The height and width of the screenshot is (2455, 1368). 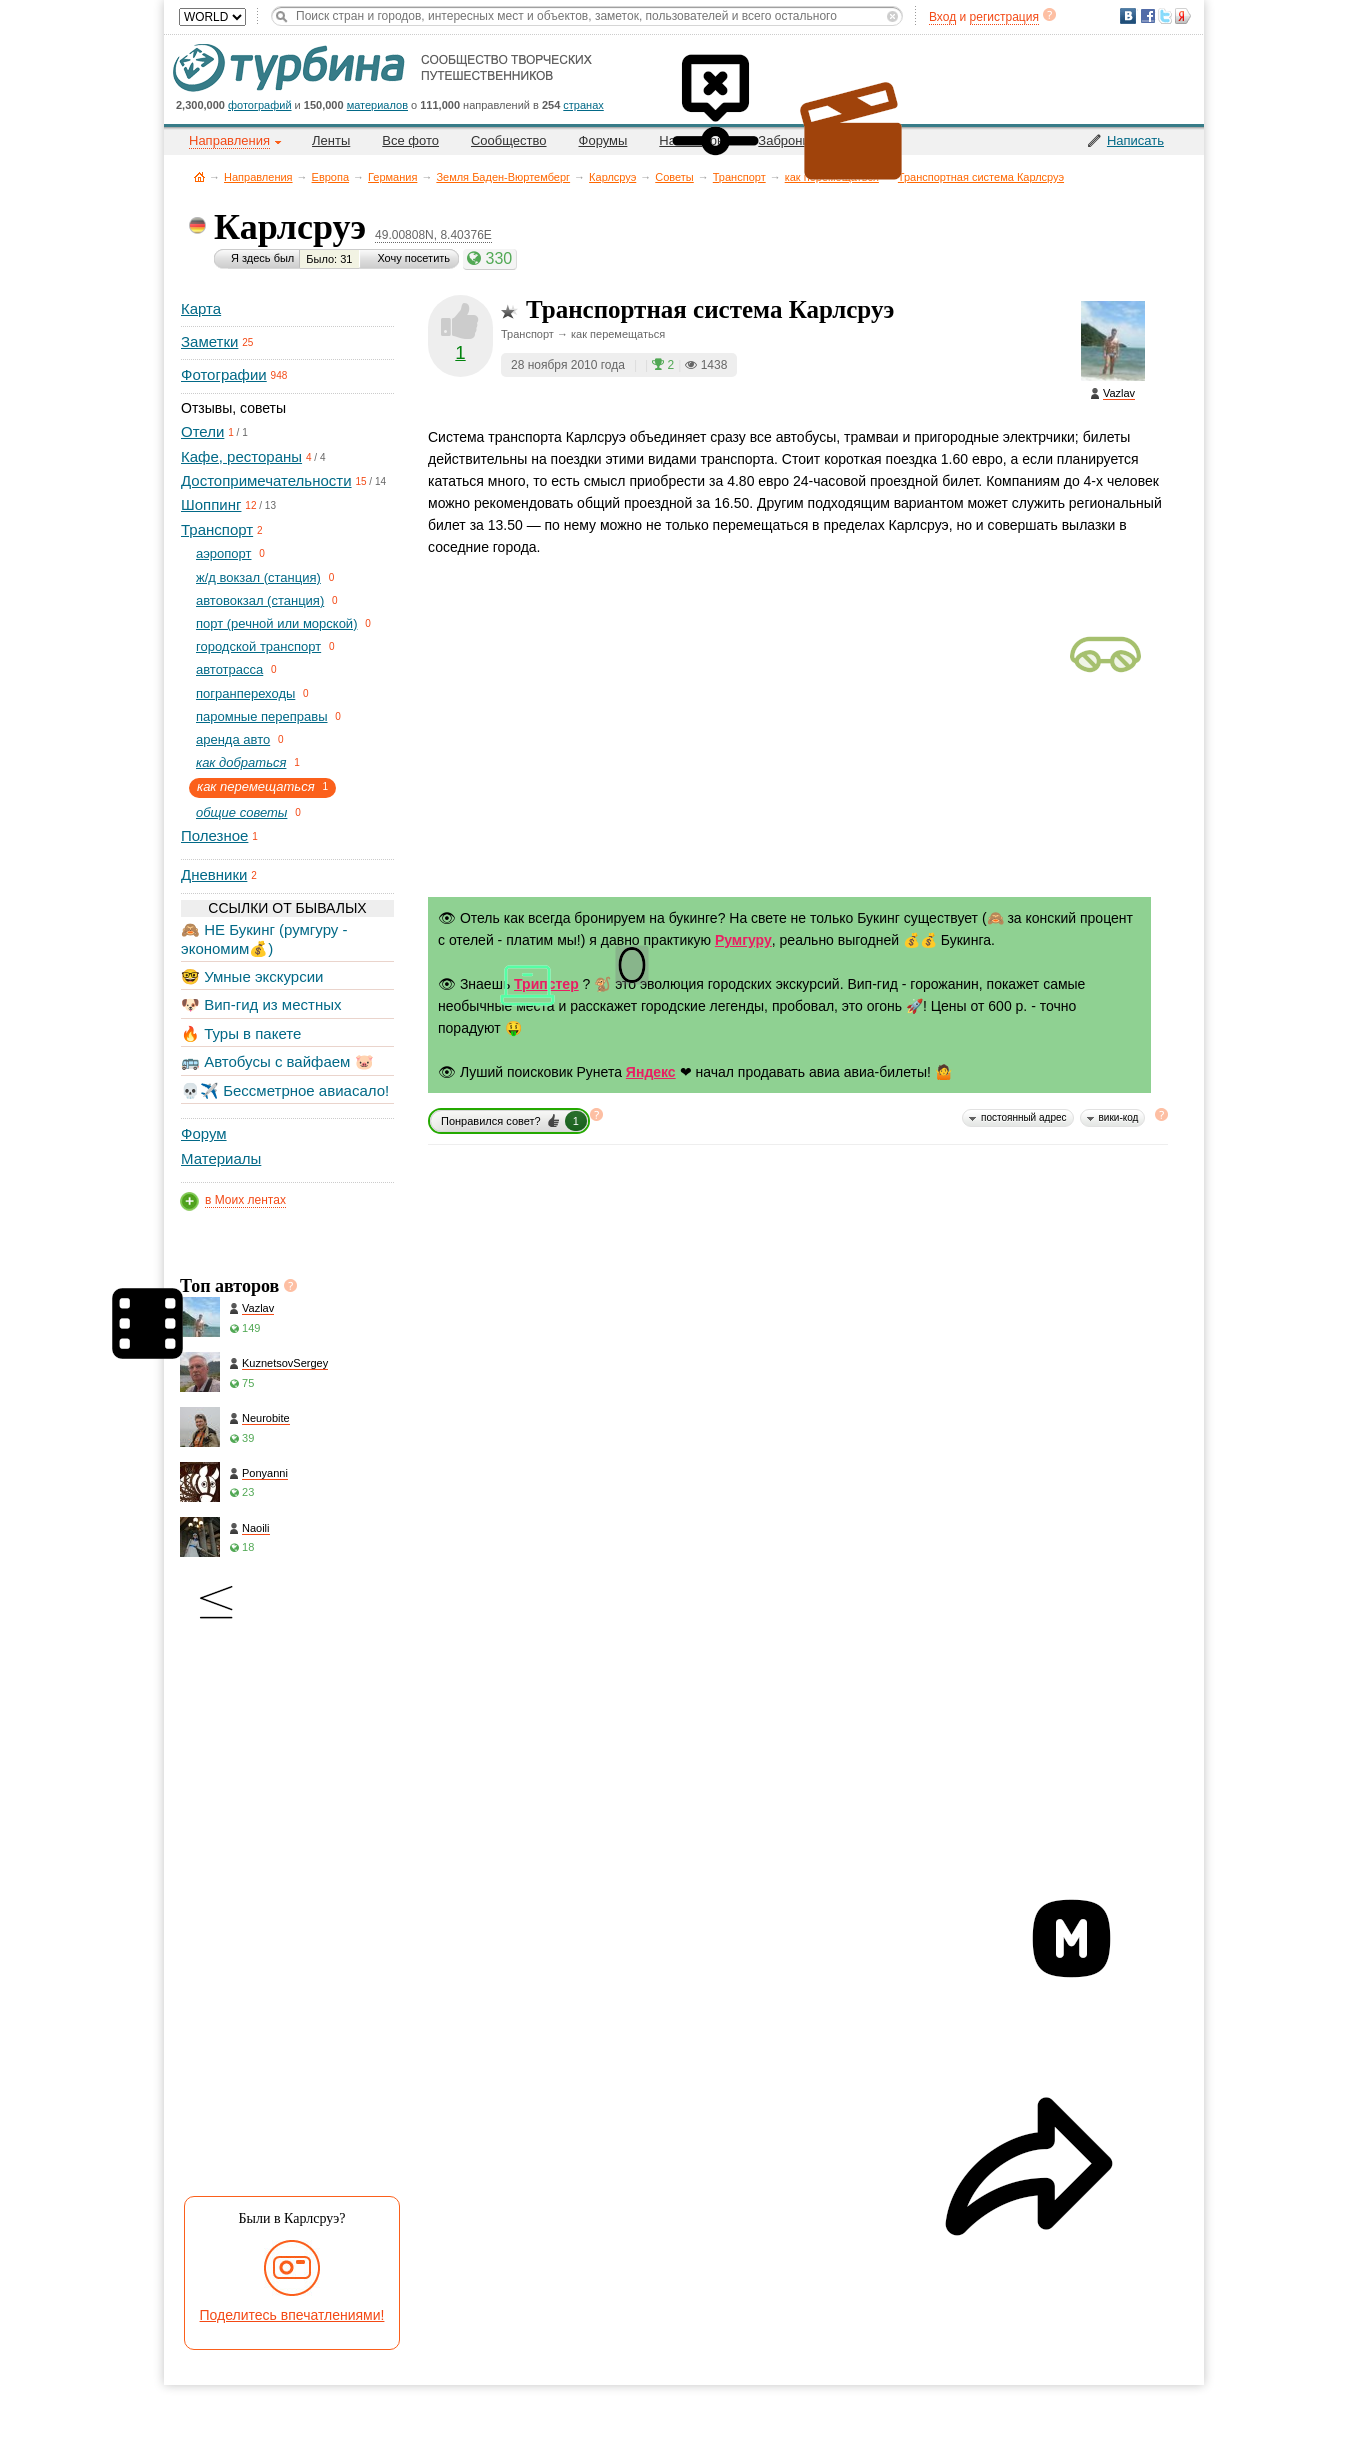 I want to click on access menu or main navigation, so click(x=1071, y=1938).